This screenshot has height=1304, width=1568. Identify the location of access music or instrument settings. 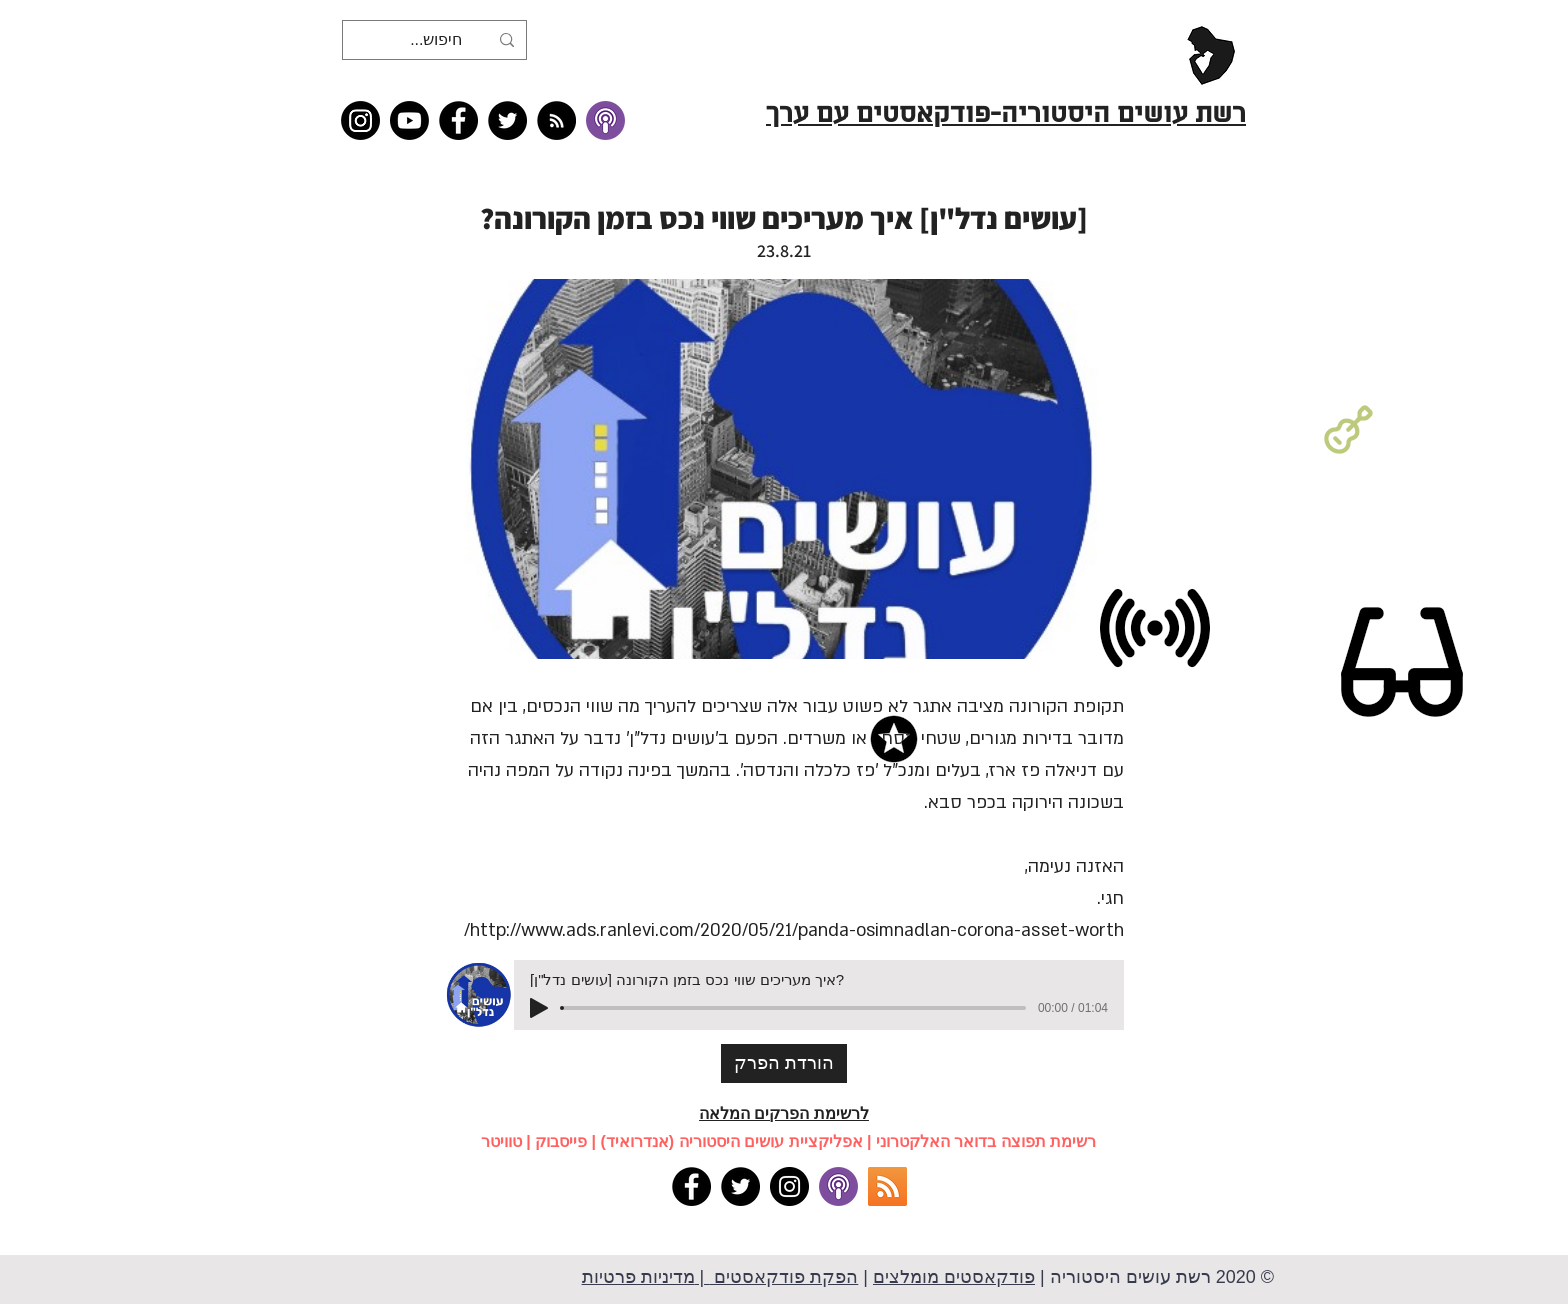
(1348, 429).